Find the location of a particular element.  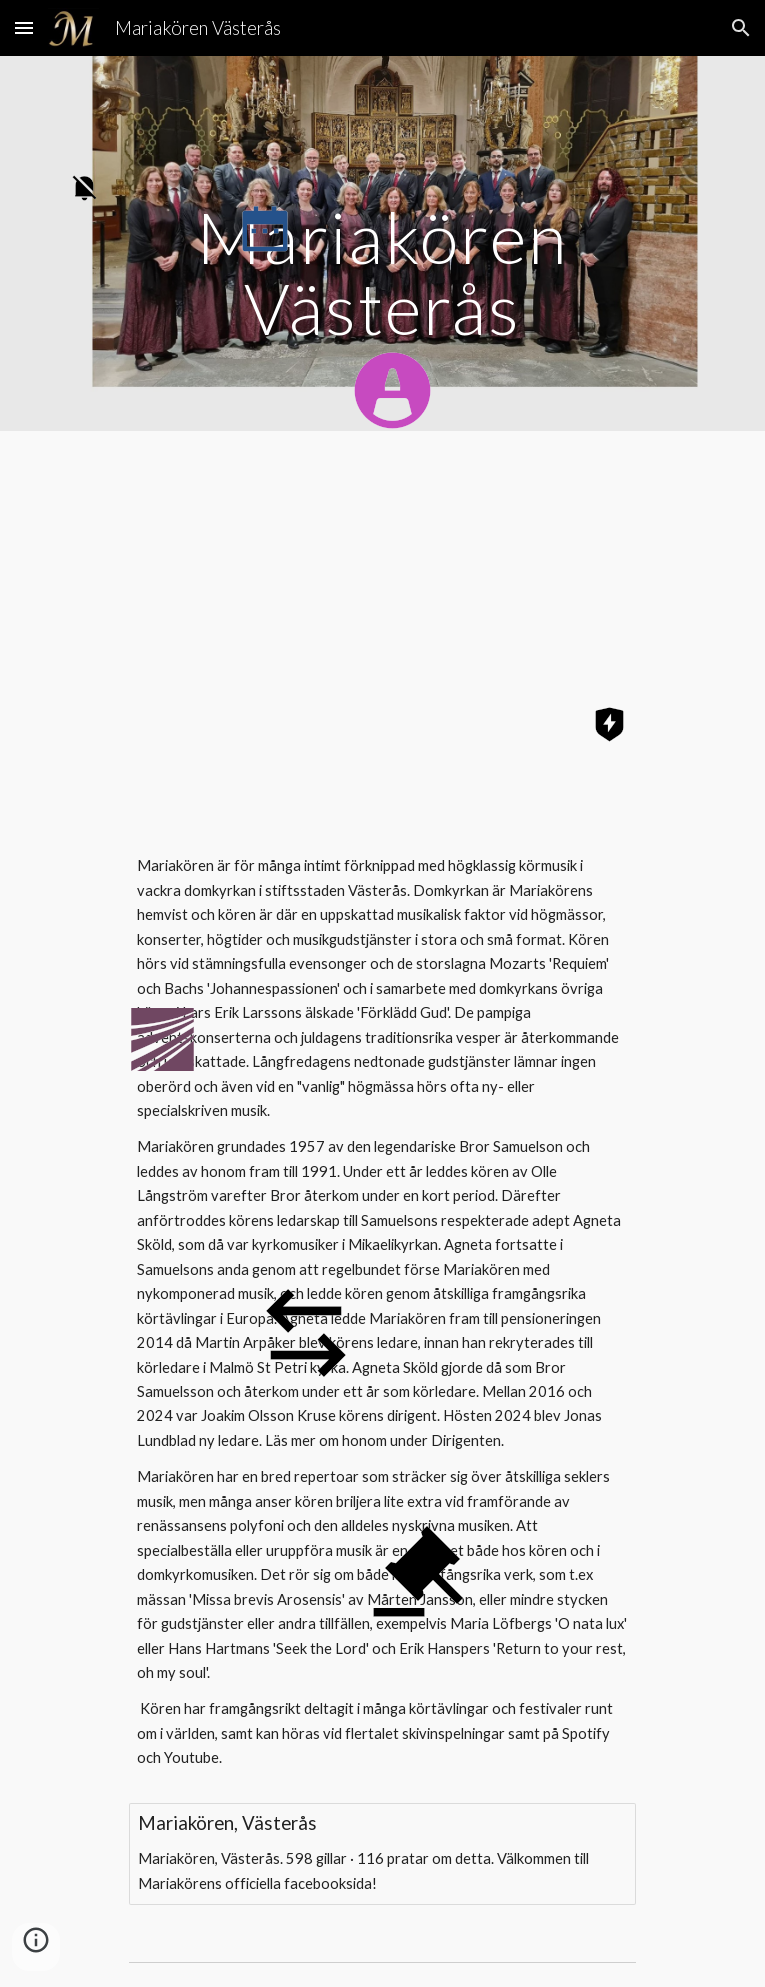

view calendar or scheduled events is located at coordinates (265, 231).